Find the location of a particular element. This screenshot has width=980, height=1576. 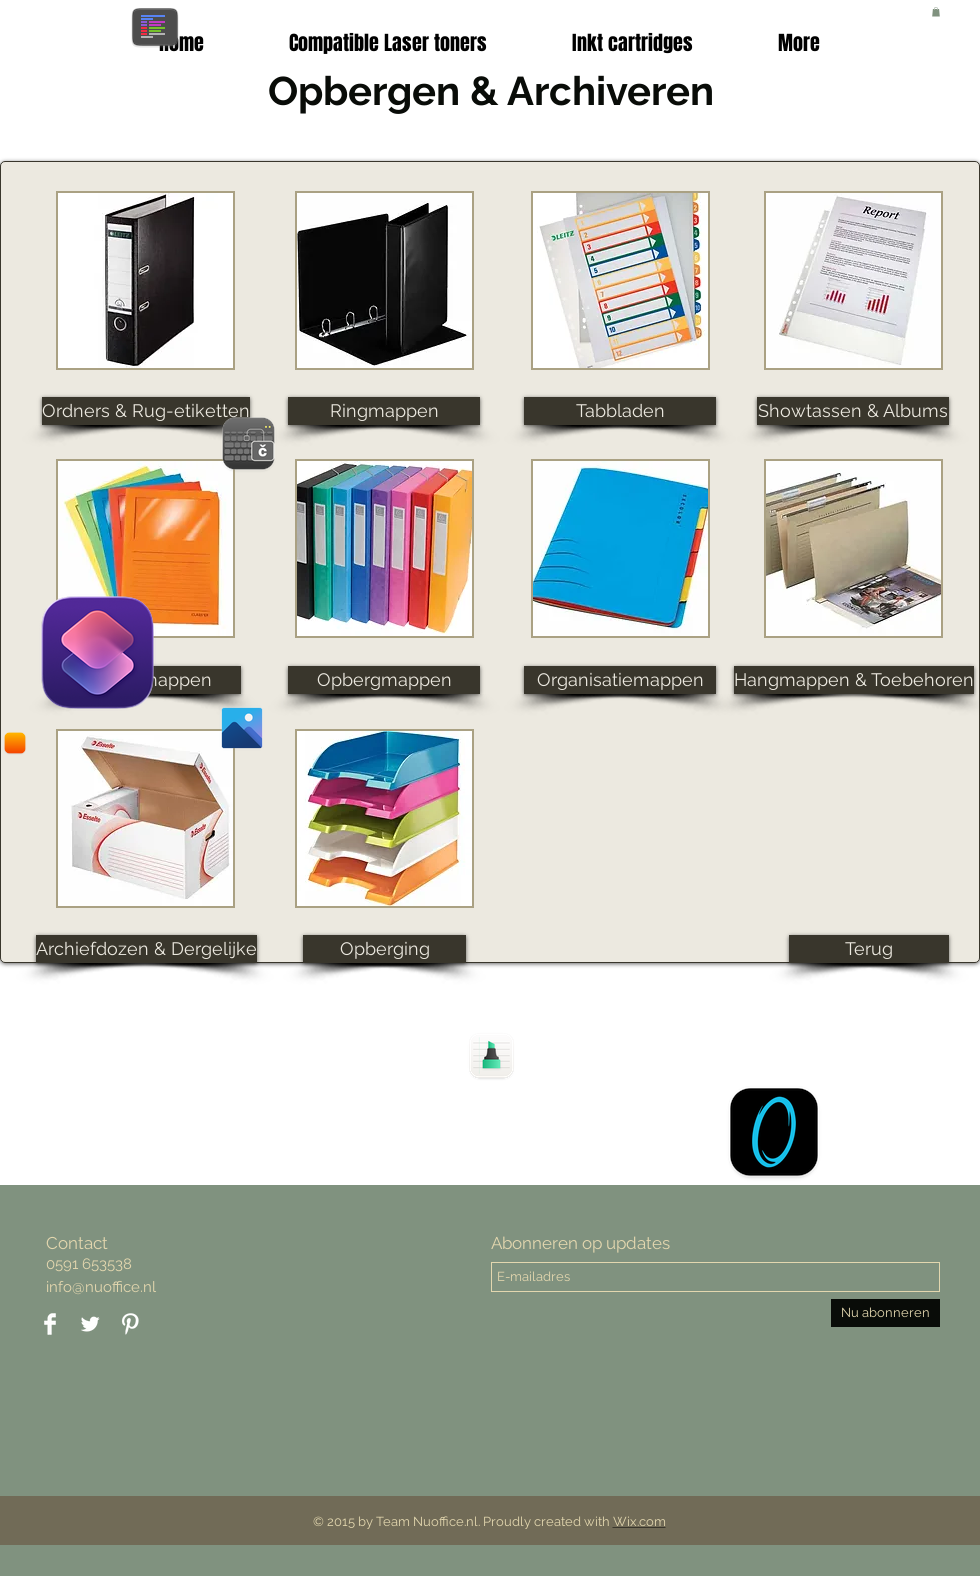

open software development tools is located at coordinates (155, 27).